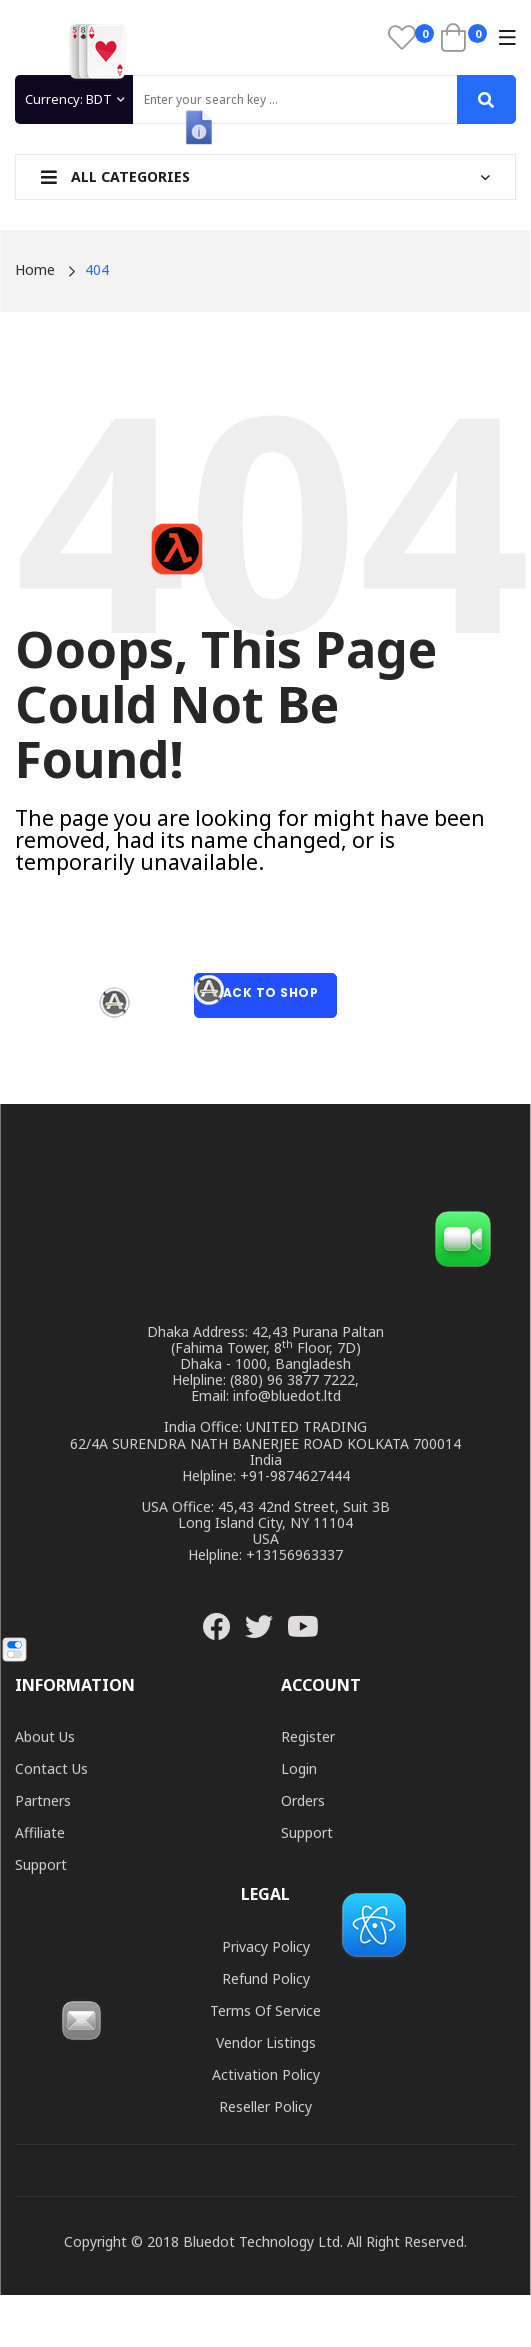  What do you see at coordinates (177, 549) in the screenshot?
I see `launch half-life deathmatch` at bounding box center [177, 549].